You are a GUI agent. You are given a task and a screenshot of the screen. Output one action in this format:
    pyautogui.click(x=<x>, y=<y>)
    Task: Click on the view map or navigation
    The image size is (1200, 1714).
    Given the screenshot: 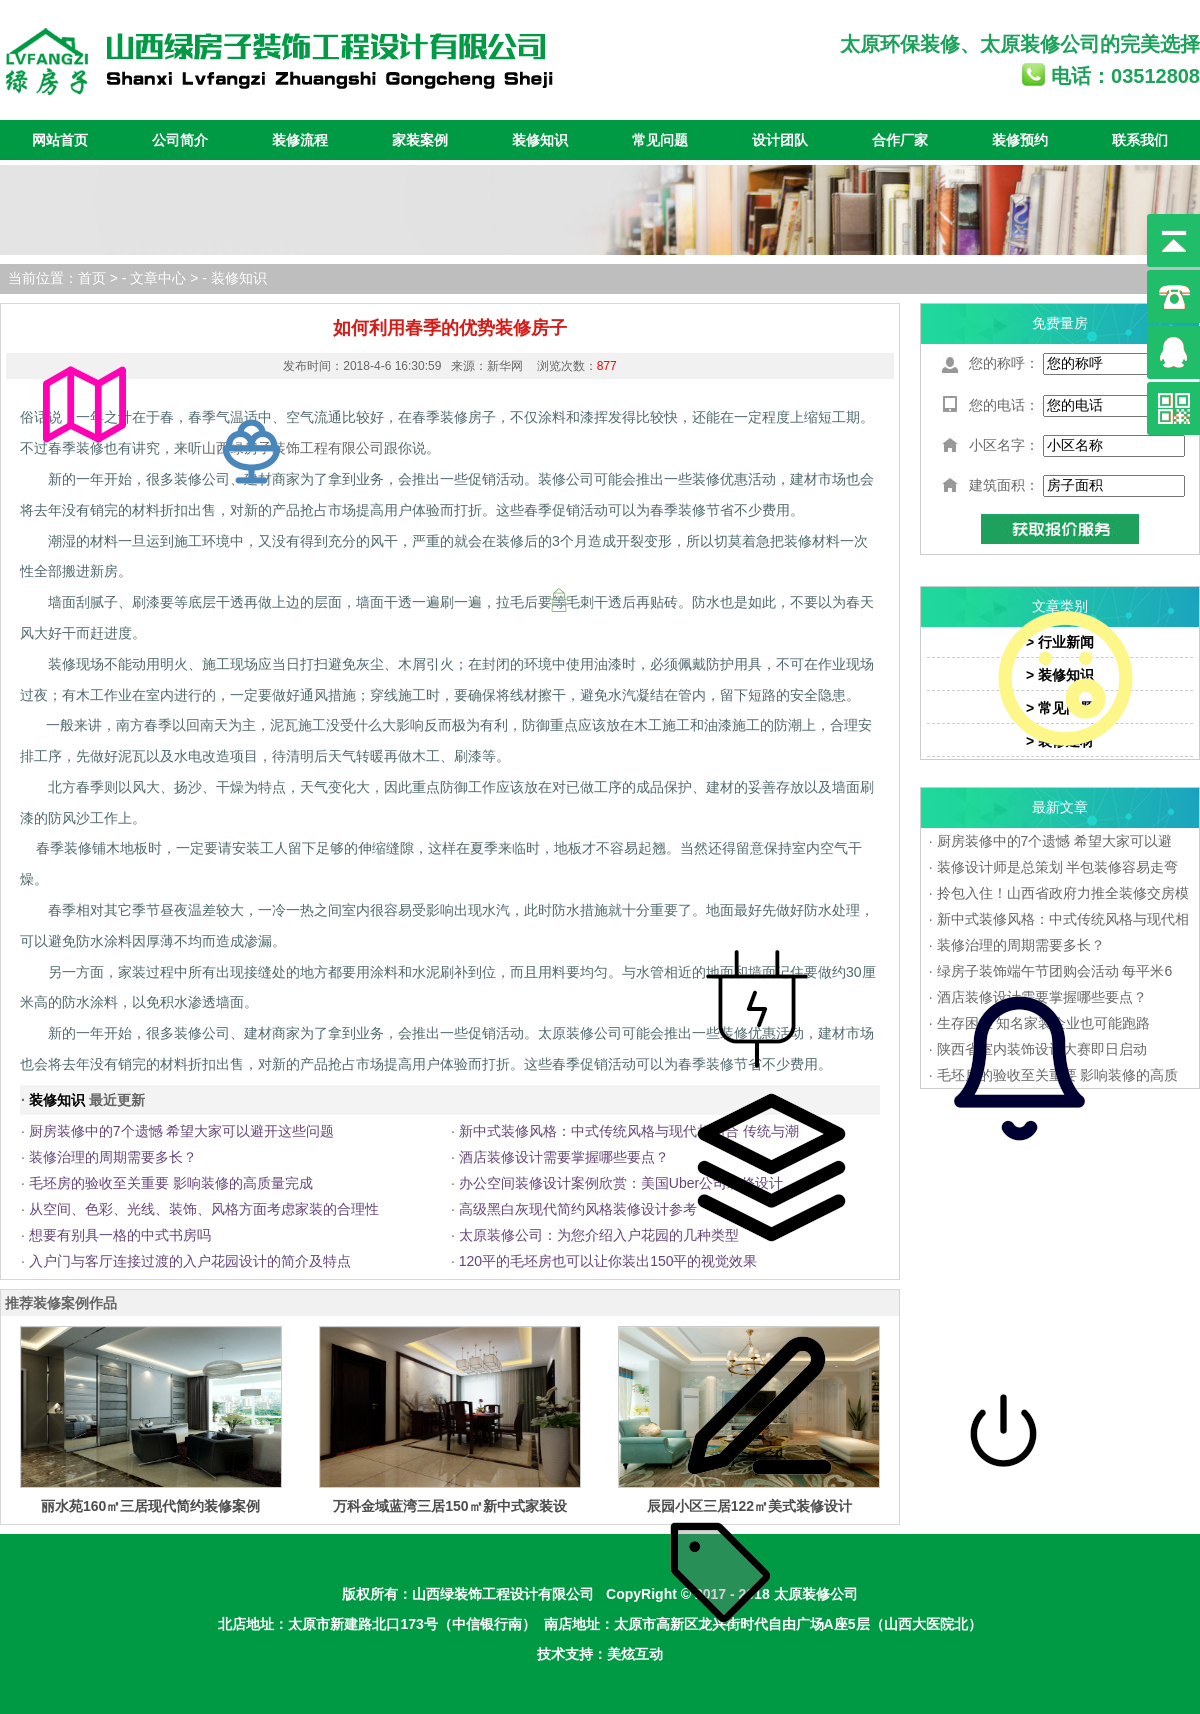 What is the action you would take?
    pyautogui.click(x=84, y=404)
    